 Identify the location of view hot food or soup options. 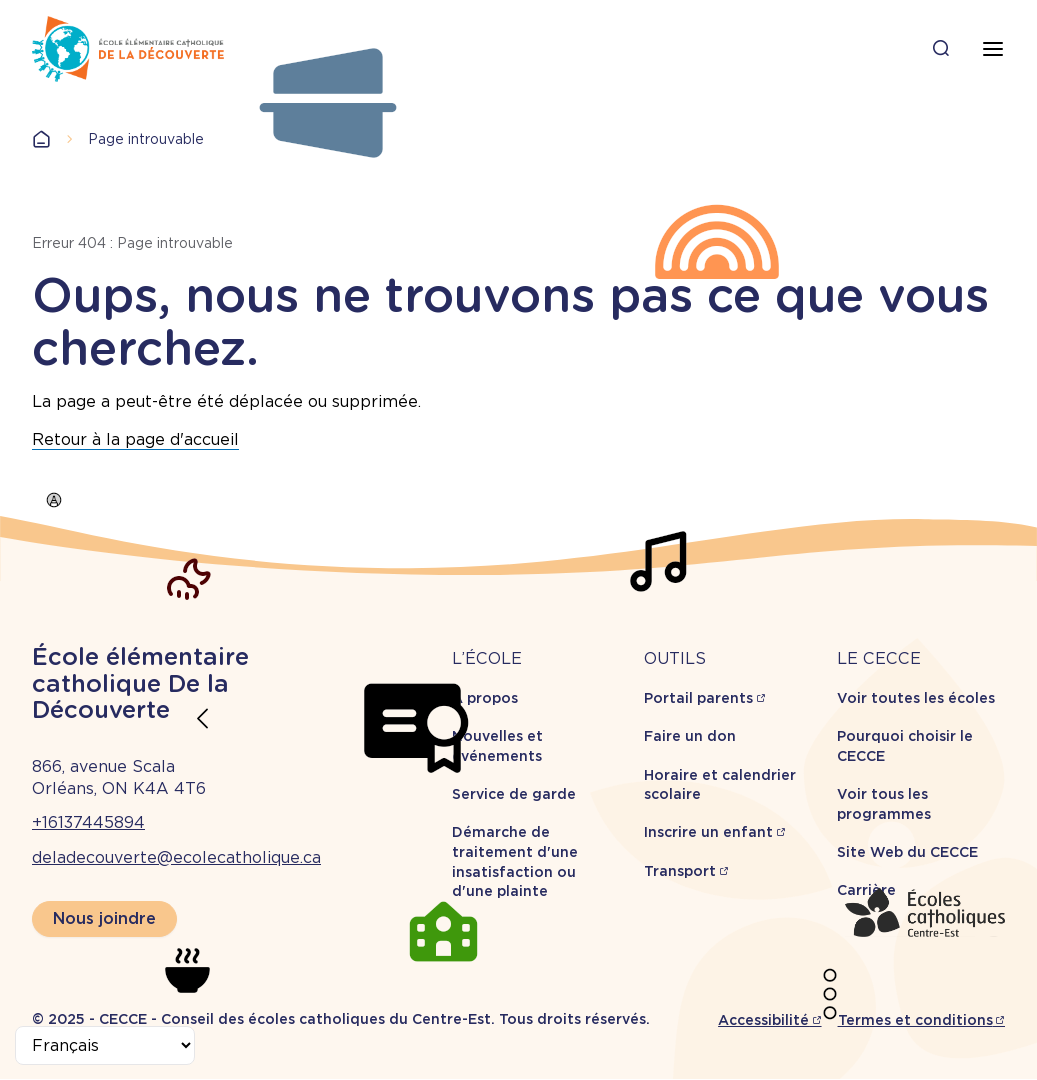
(187, 970).